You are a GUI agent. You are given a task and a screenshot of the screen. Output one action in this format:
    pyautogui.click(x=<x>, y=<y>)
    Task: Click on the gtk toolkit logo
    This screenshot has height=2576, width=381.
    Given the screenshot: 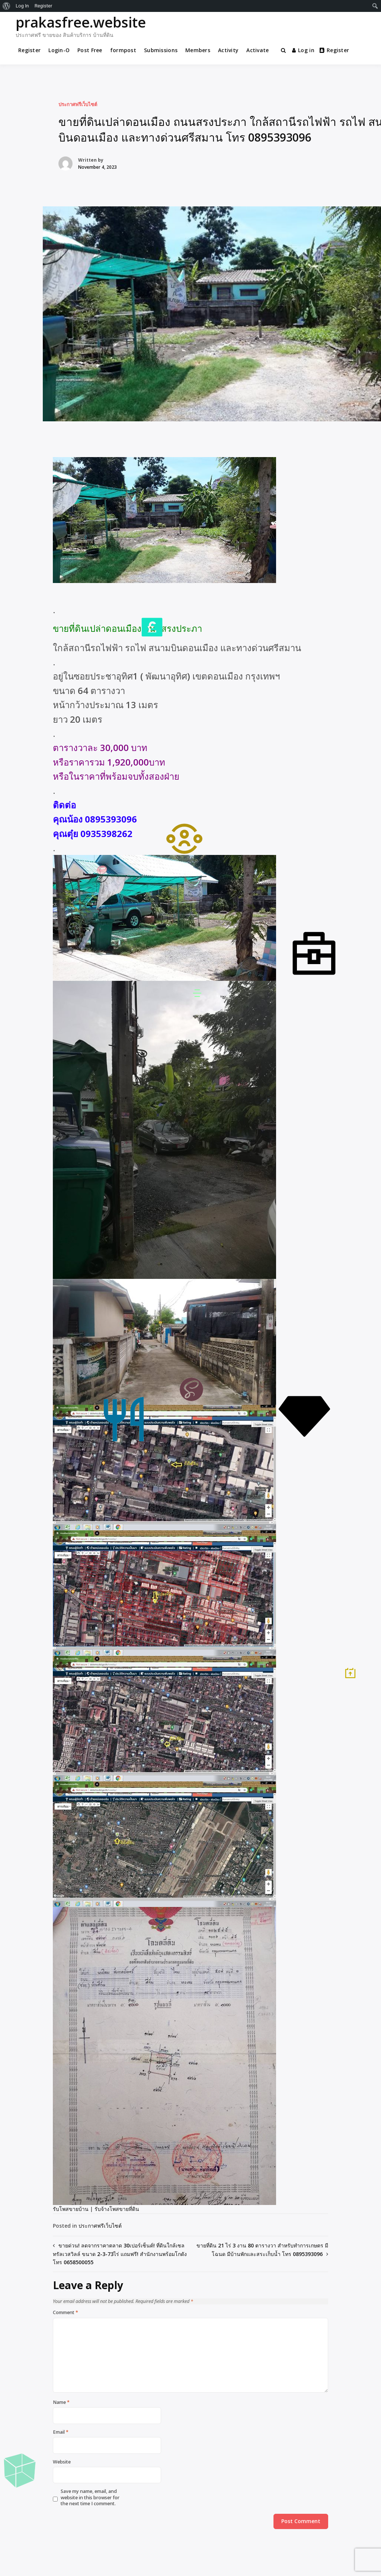 What is the action you would take?
    pyautogui.click(x=20, y=2471)
    